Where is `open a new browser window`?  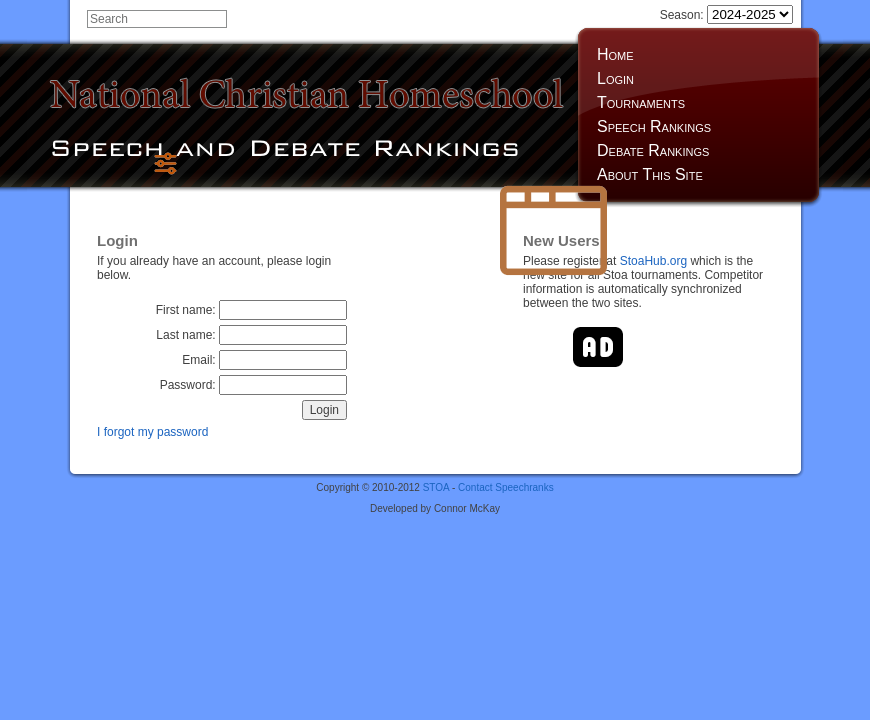
open a new browser window is located at coordinates (553, 230).